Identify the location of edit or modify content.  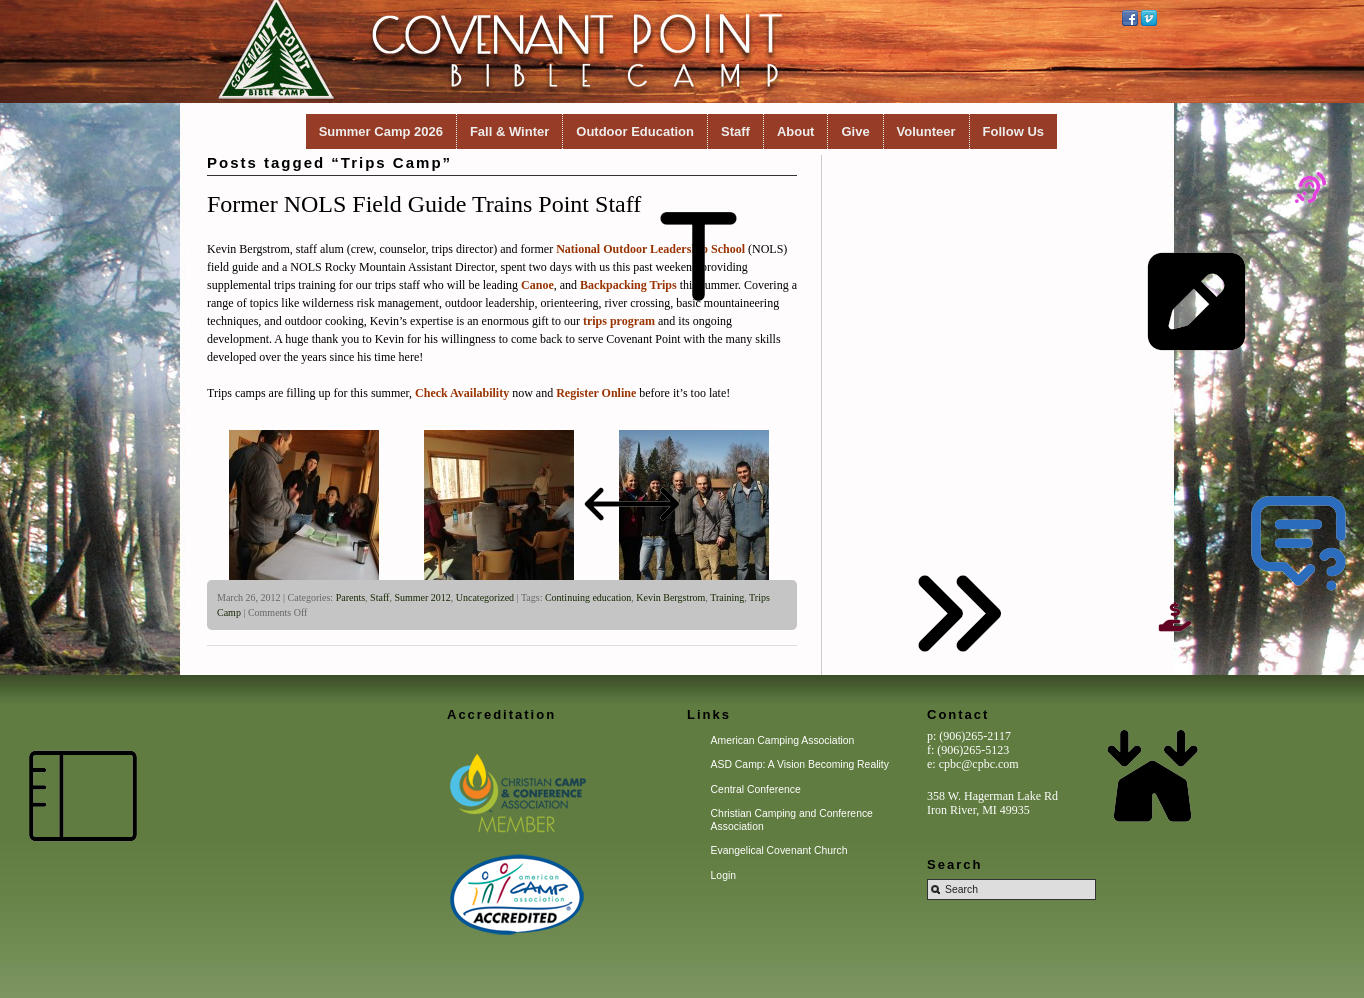
(1196, 301).